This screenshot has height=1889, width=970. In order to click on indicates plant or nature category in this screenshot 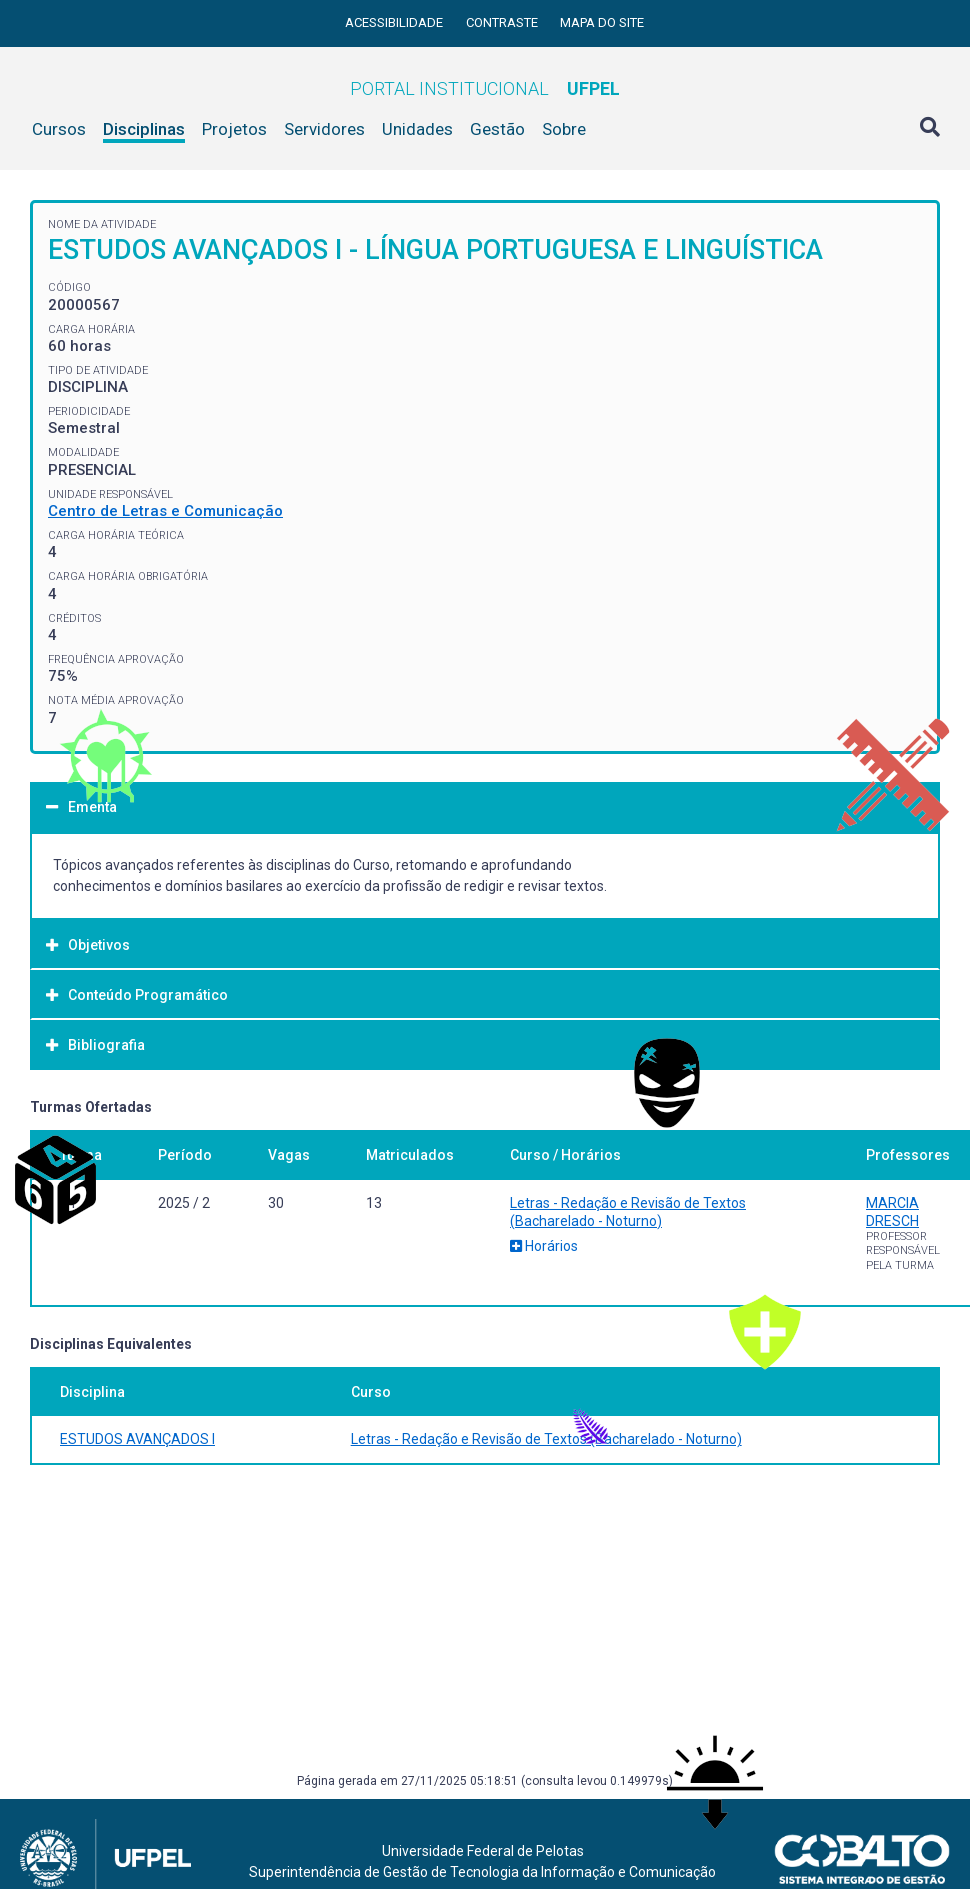, I will do `click(590, 1426)`.